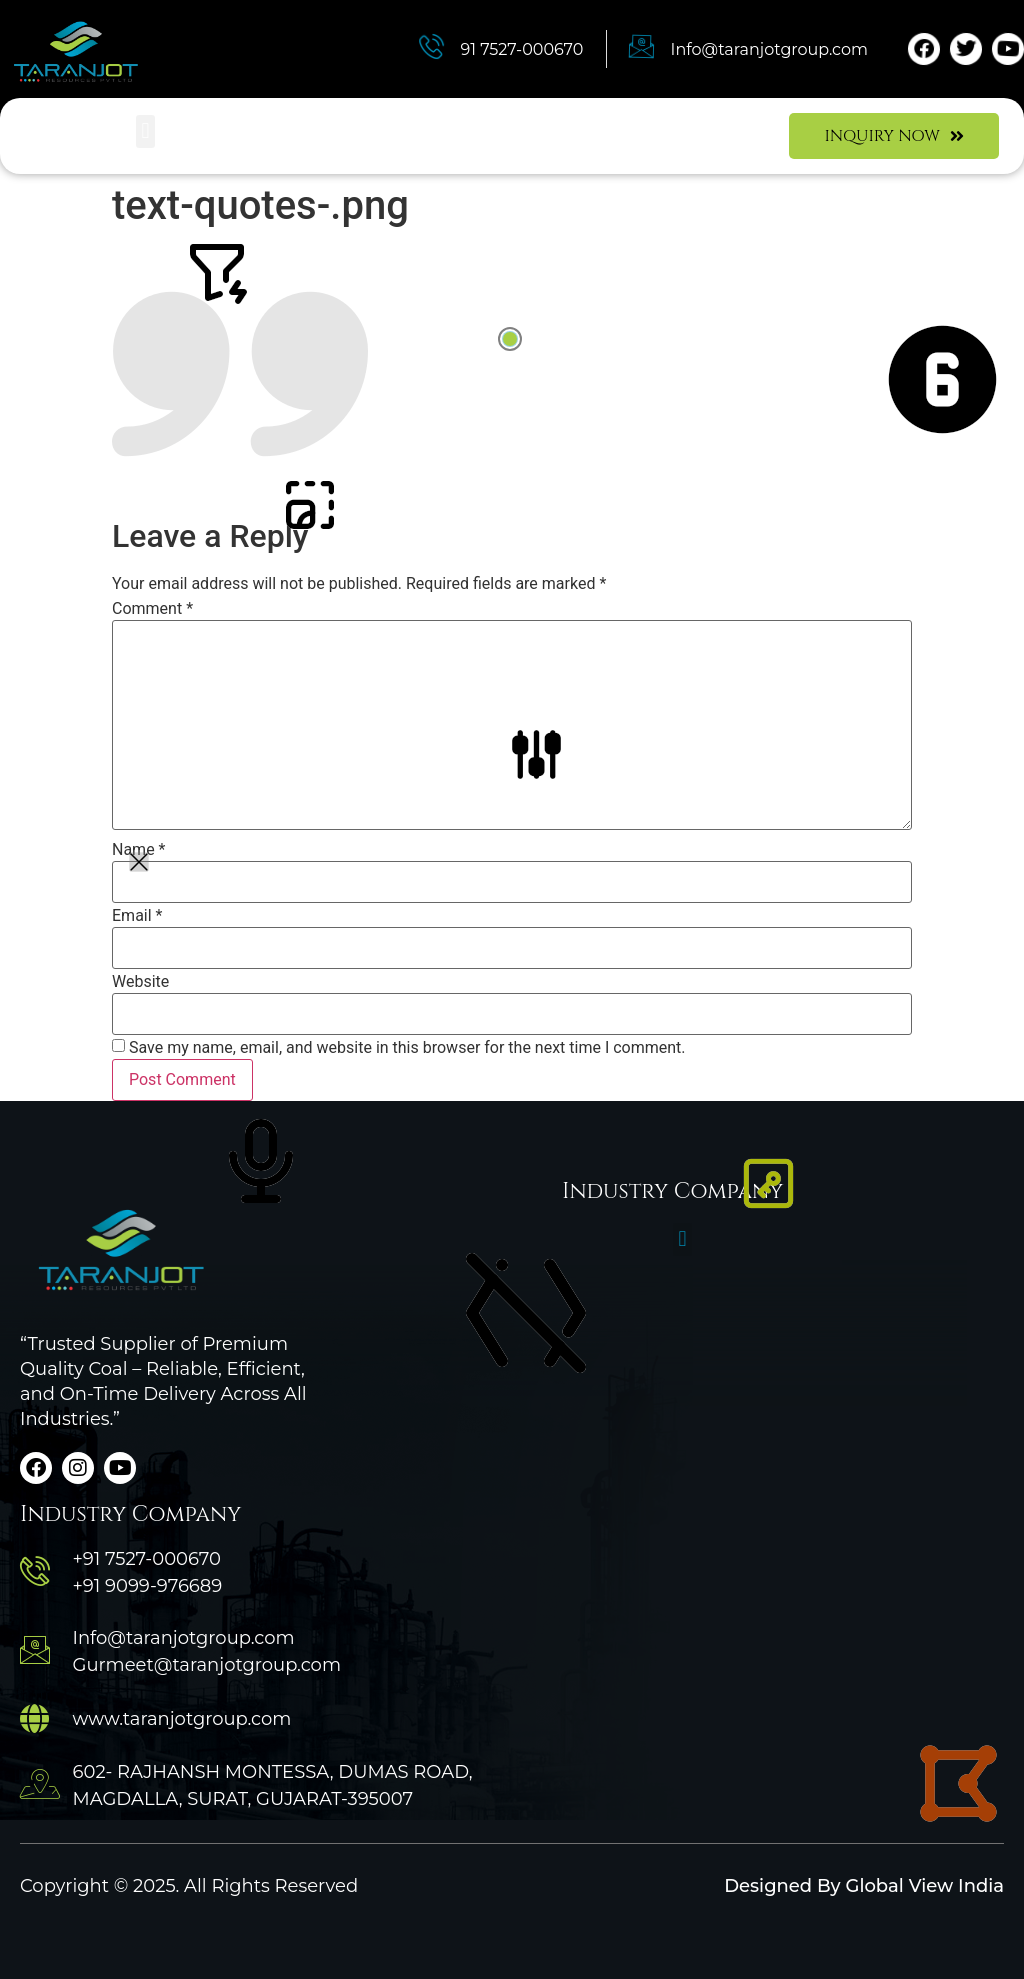  What do you see at coordinates (768, 1183) in the screenshot?
I see `access security or authentication settings` at bounding box center [768, 1183].